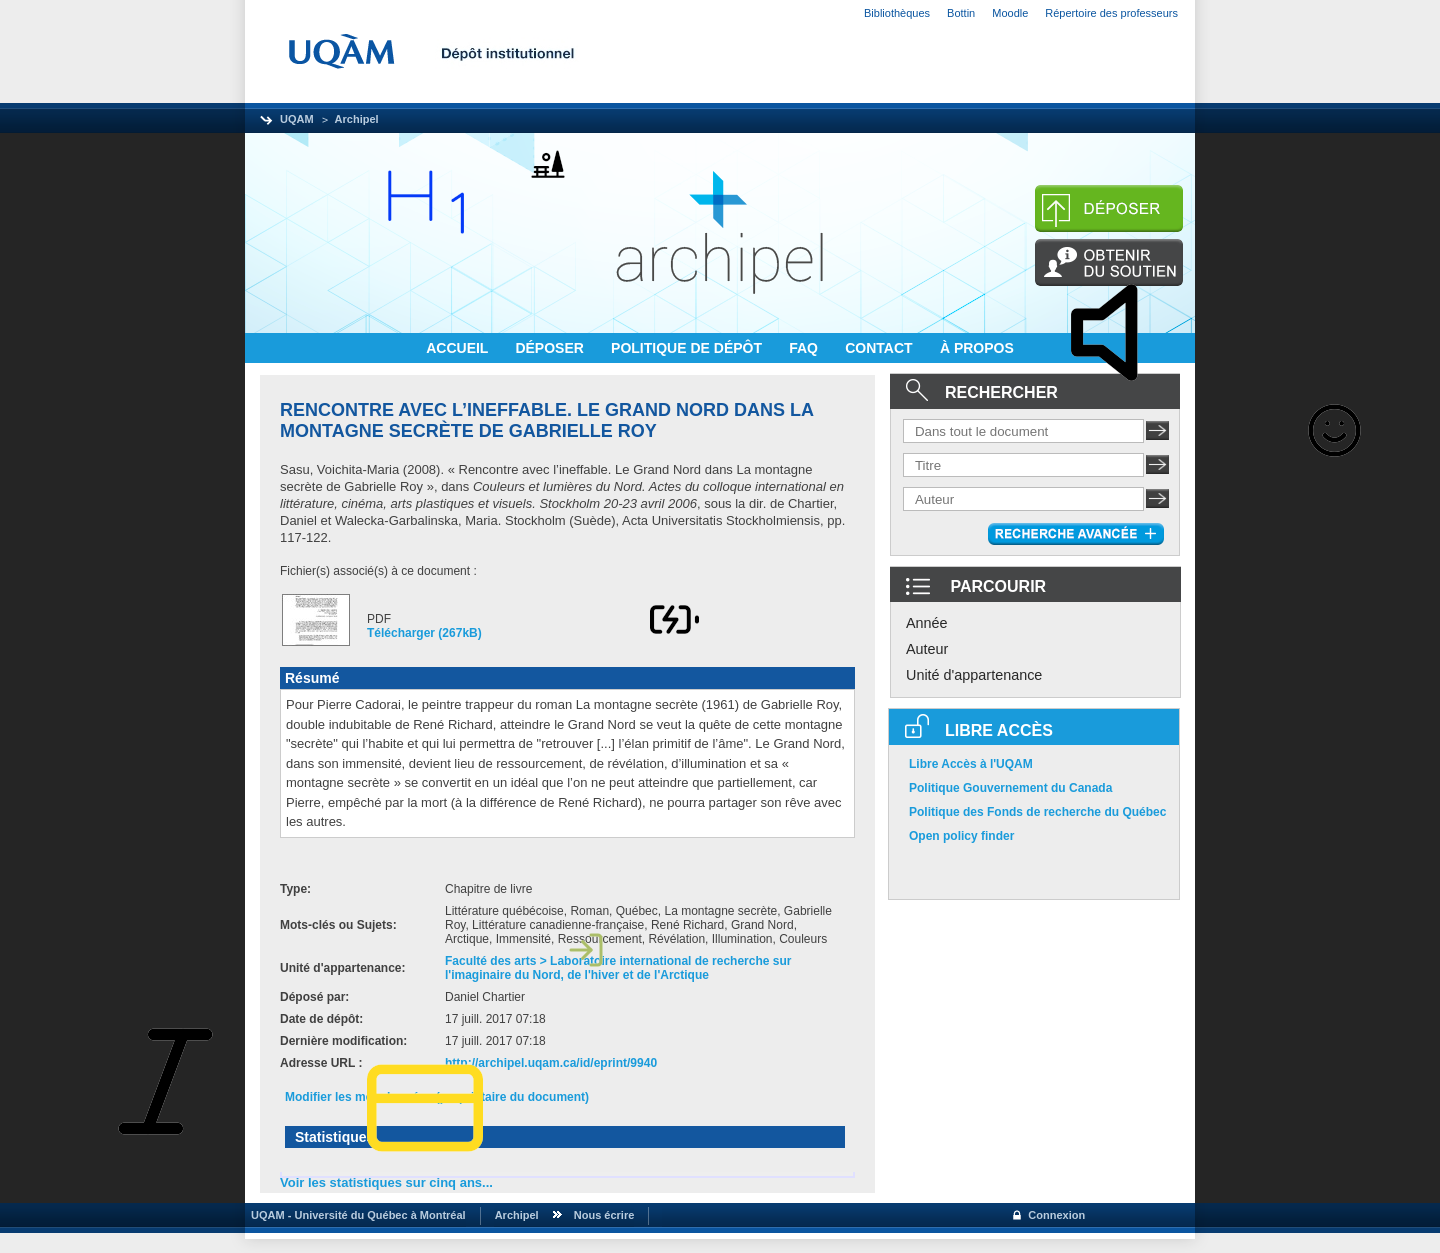  Describe the element at coordinates (425, 1108) in the screenshot. I see `manage payment methods` at that location.